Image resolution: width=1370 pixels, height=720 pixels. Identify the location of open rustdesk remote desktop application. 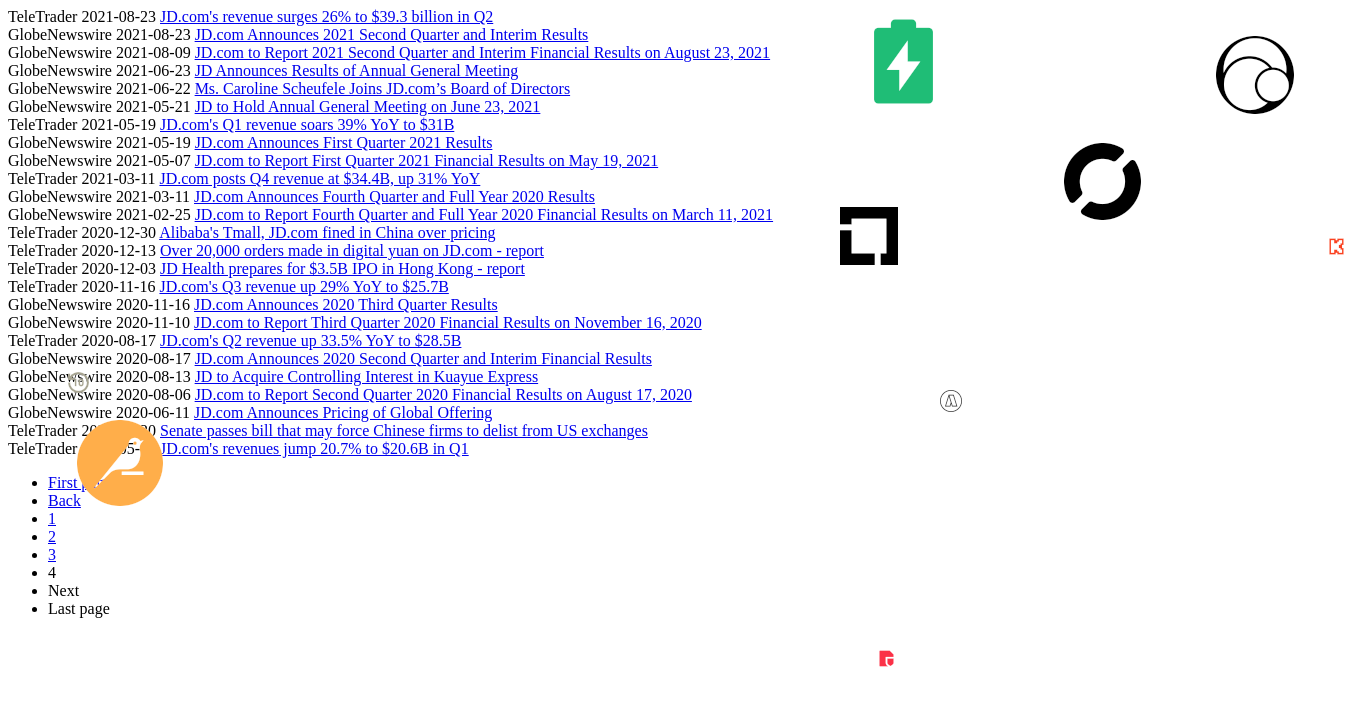
(1102, 181).